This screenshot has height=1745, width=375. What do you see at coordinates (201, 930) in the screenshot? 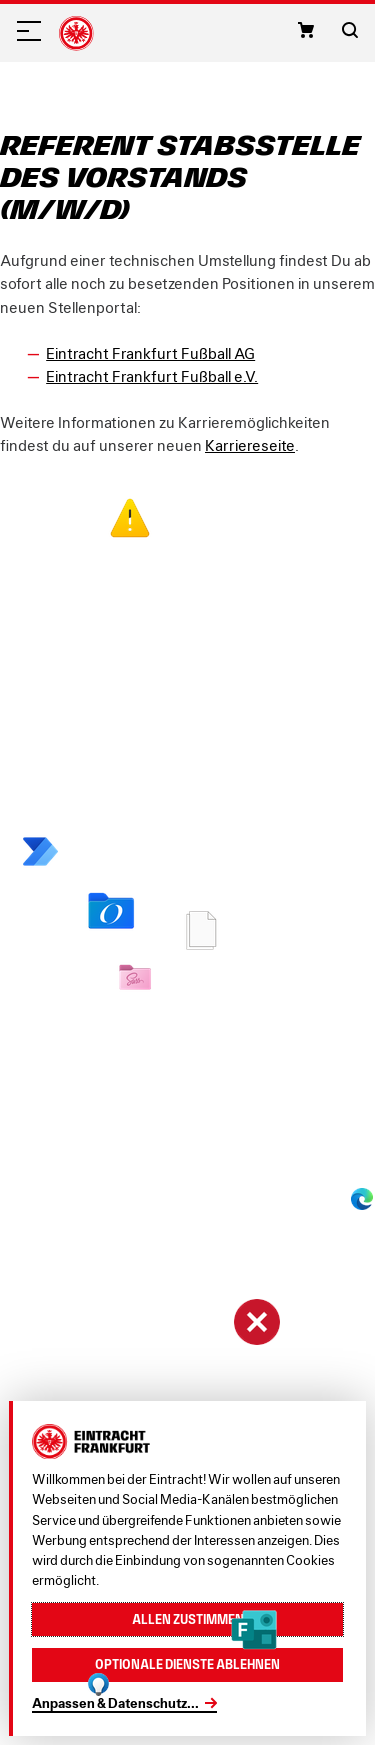
I see `copy file to clipboard` at bounding box center [201, 930].